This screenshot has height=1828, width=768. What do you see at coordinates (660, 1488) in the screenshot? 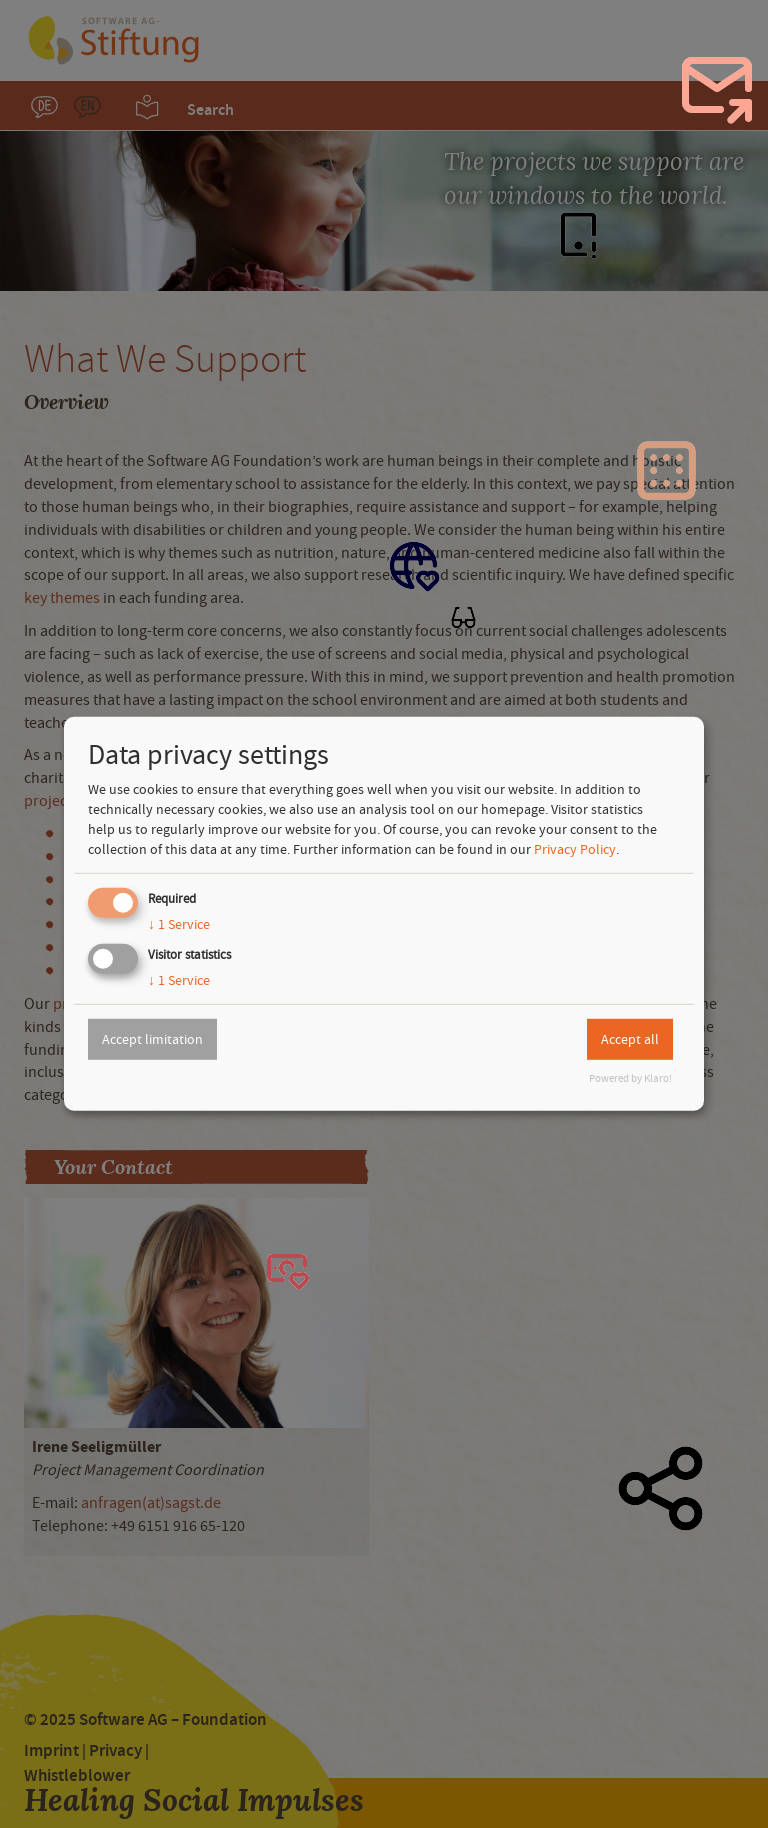
I see `share content with others` at bounding box center [660, 1488].